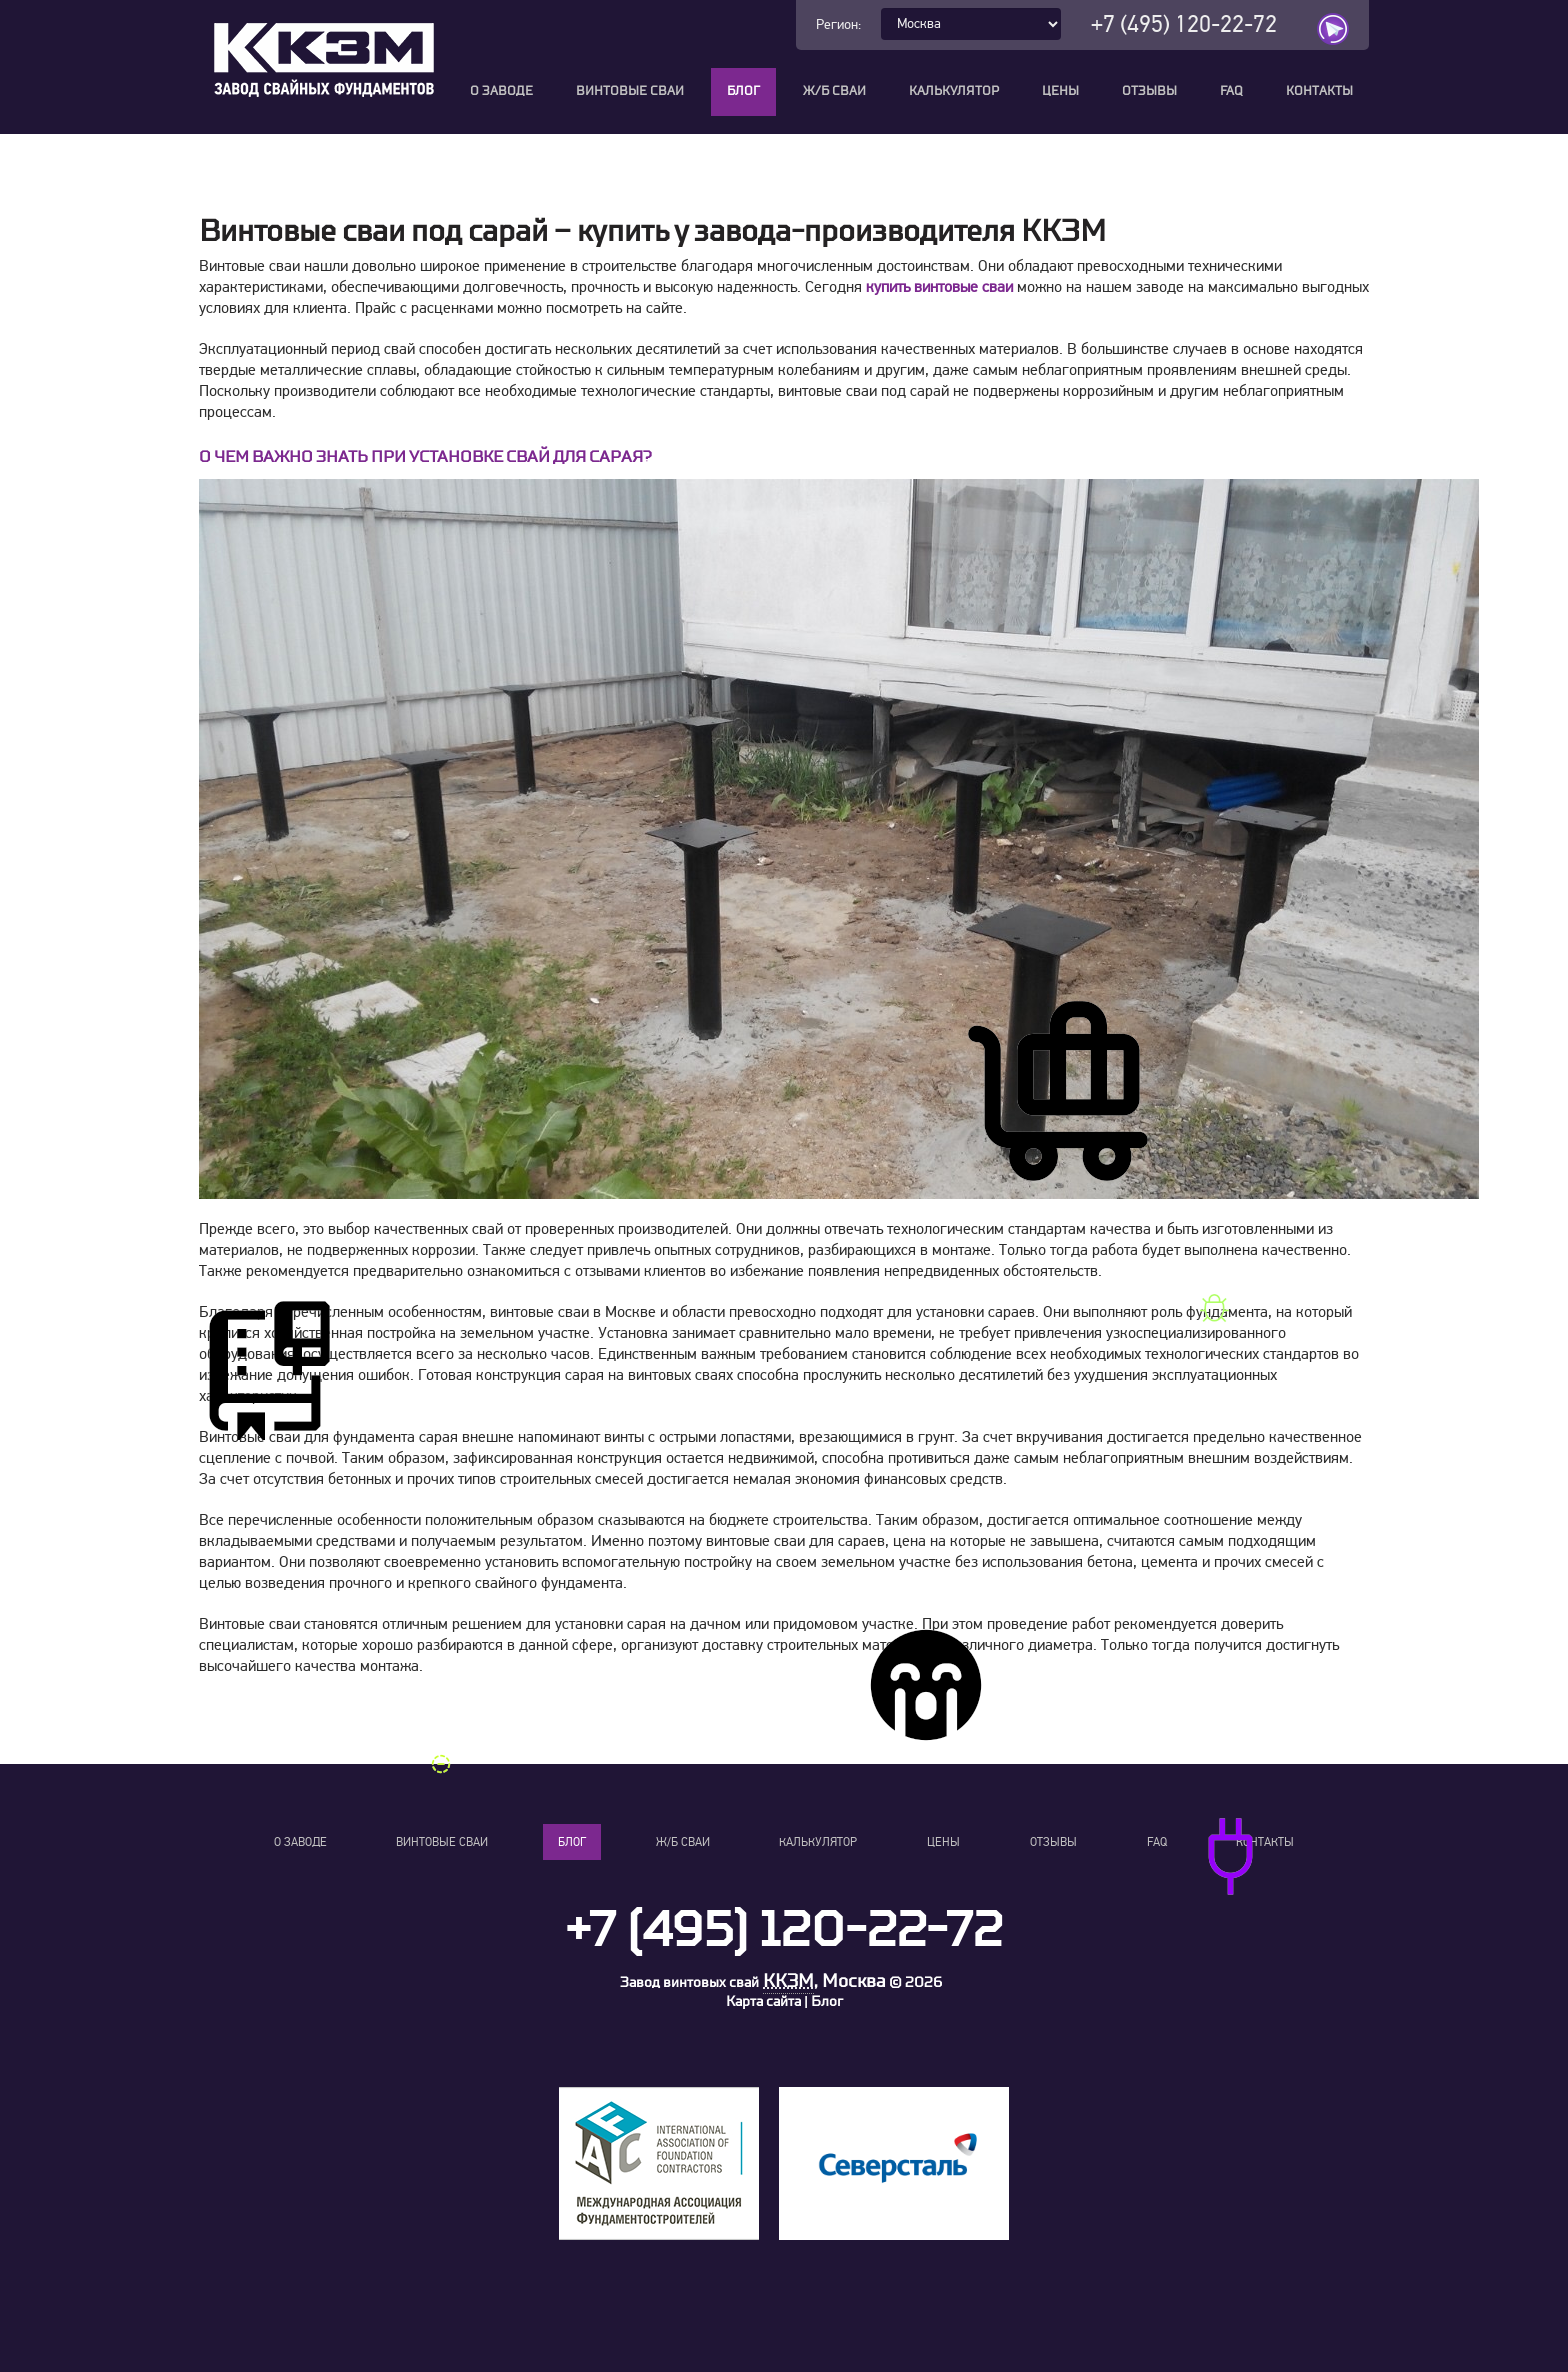 Image resolution: width=1568 pixels, height=2372 pixels. Describe the element at coordinates (1230, 1856) in the screenshot. I see `connect to a power source or external device` at that location.